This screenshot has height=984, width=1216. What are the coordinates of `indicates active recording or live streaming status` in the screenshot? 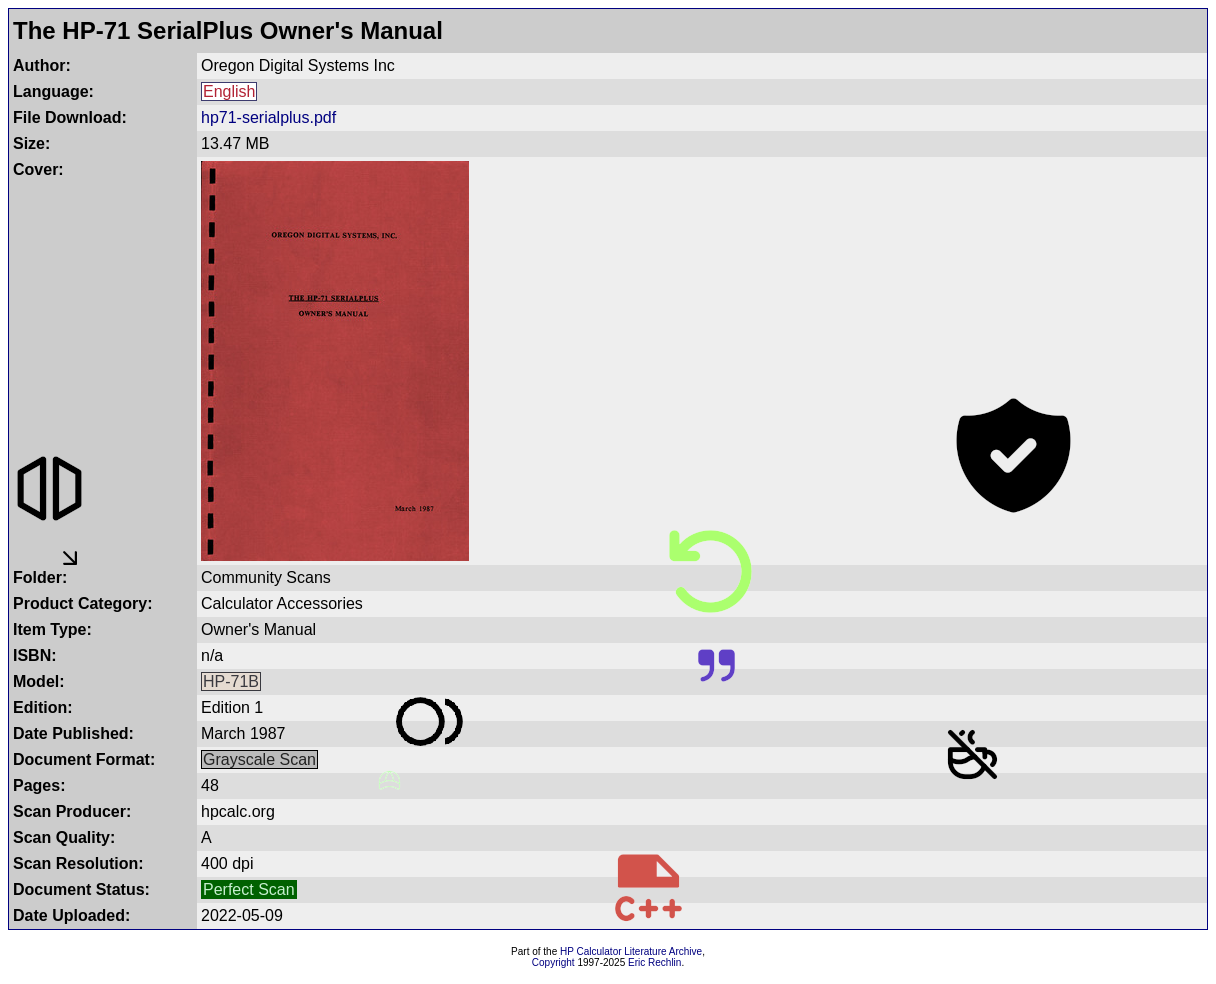 It's located at (429, 721).